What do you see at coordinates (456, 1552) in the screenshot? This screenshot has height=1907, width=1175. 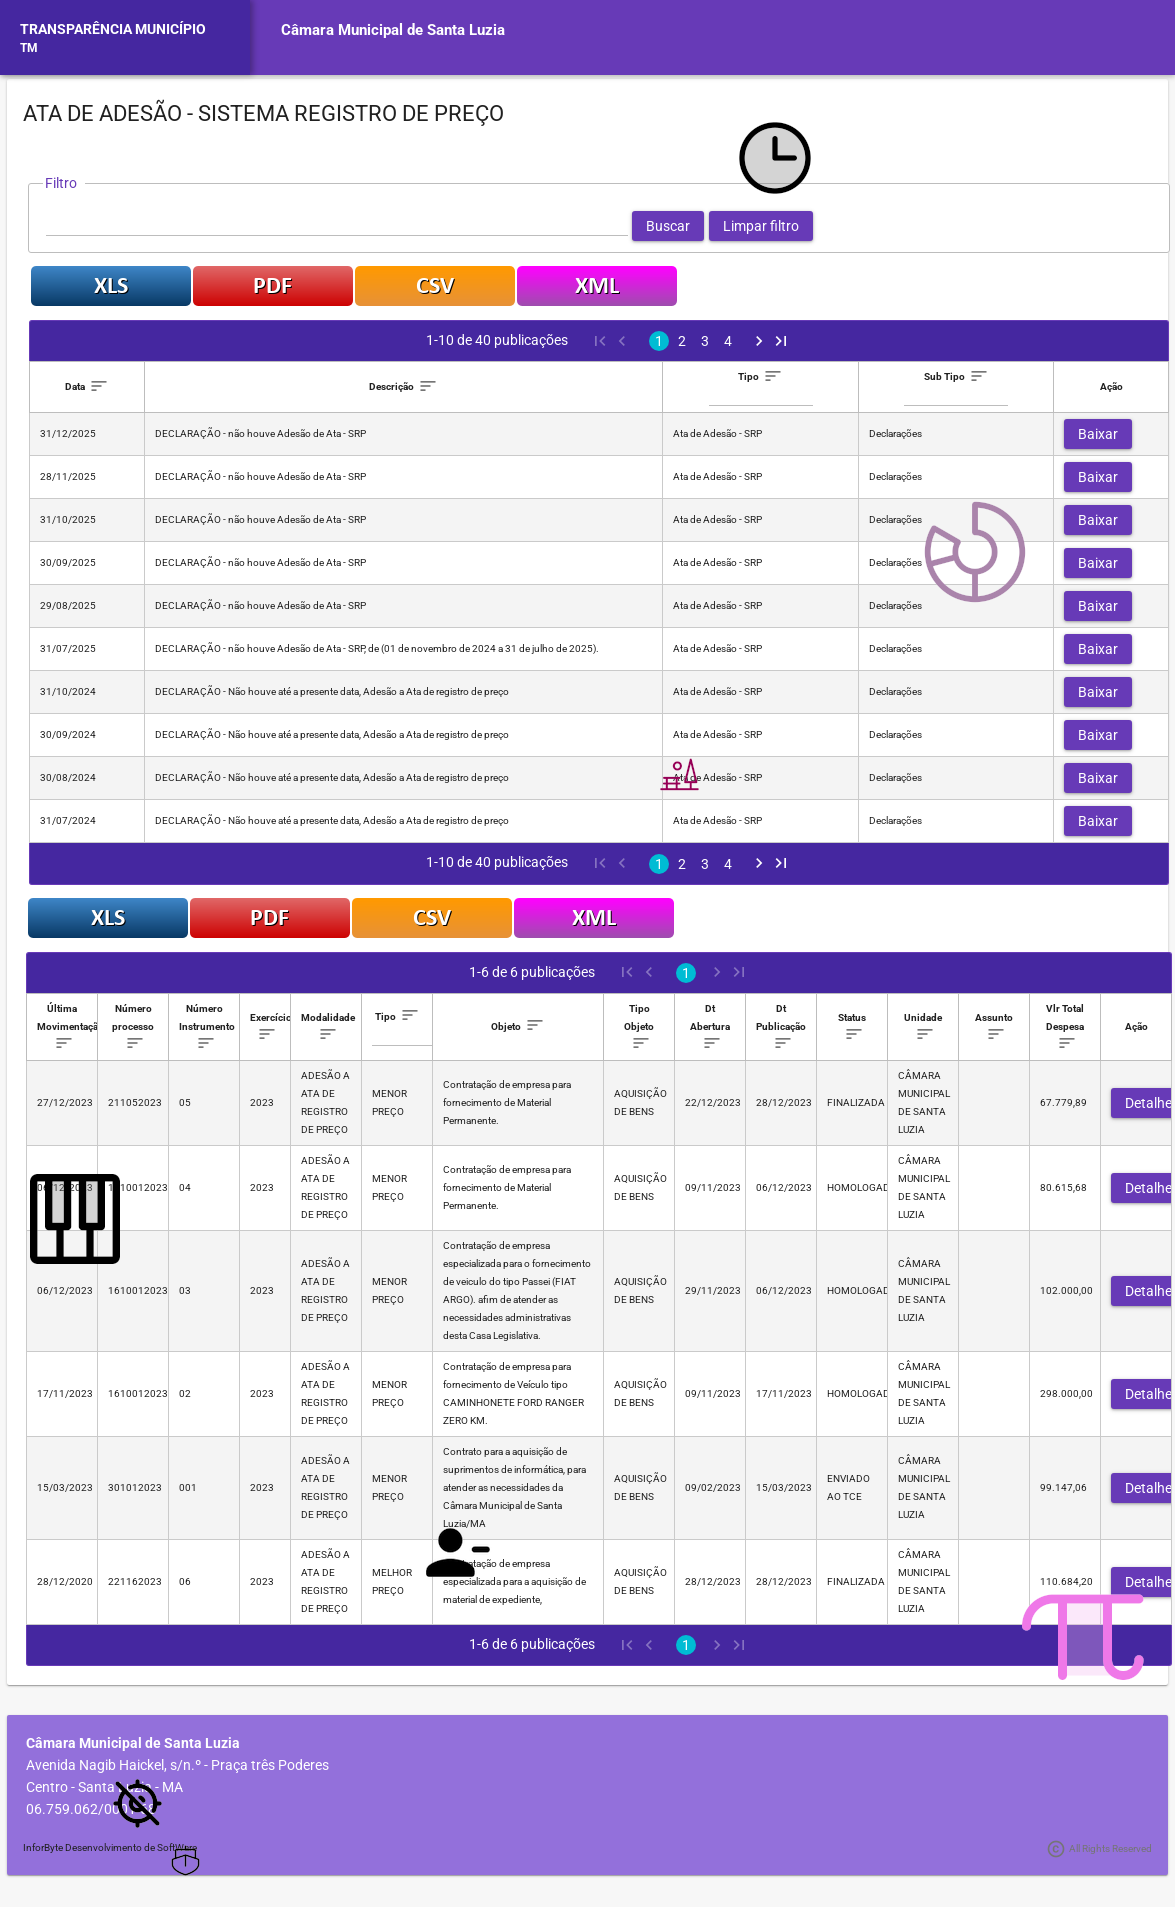 I see `remove a contact or friend` at bounding box center [456, 1552].